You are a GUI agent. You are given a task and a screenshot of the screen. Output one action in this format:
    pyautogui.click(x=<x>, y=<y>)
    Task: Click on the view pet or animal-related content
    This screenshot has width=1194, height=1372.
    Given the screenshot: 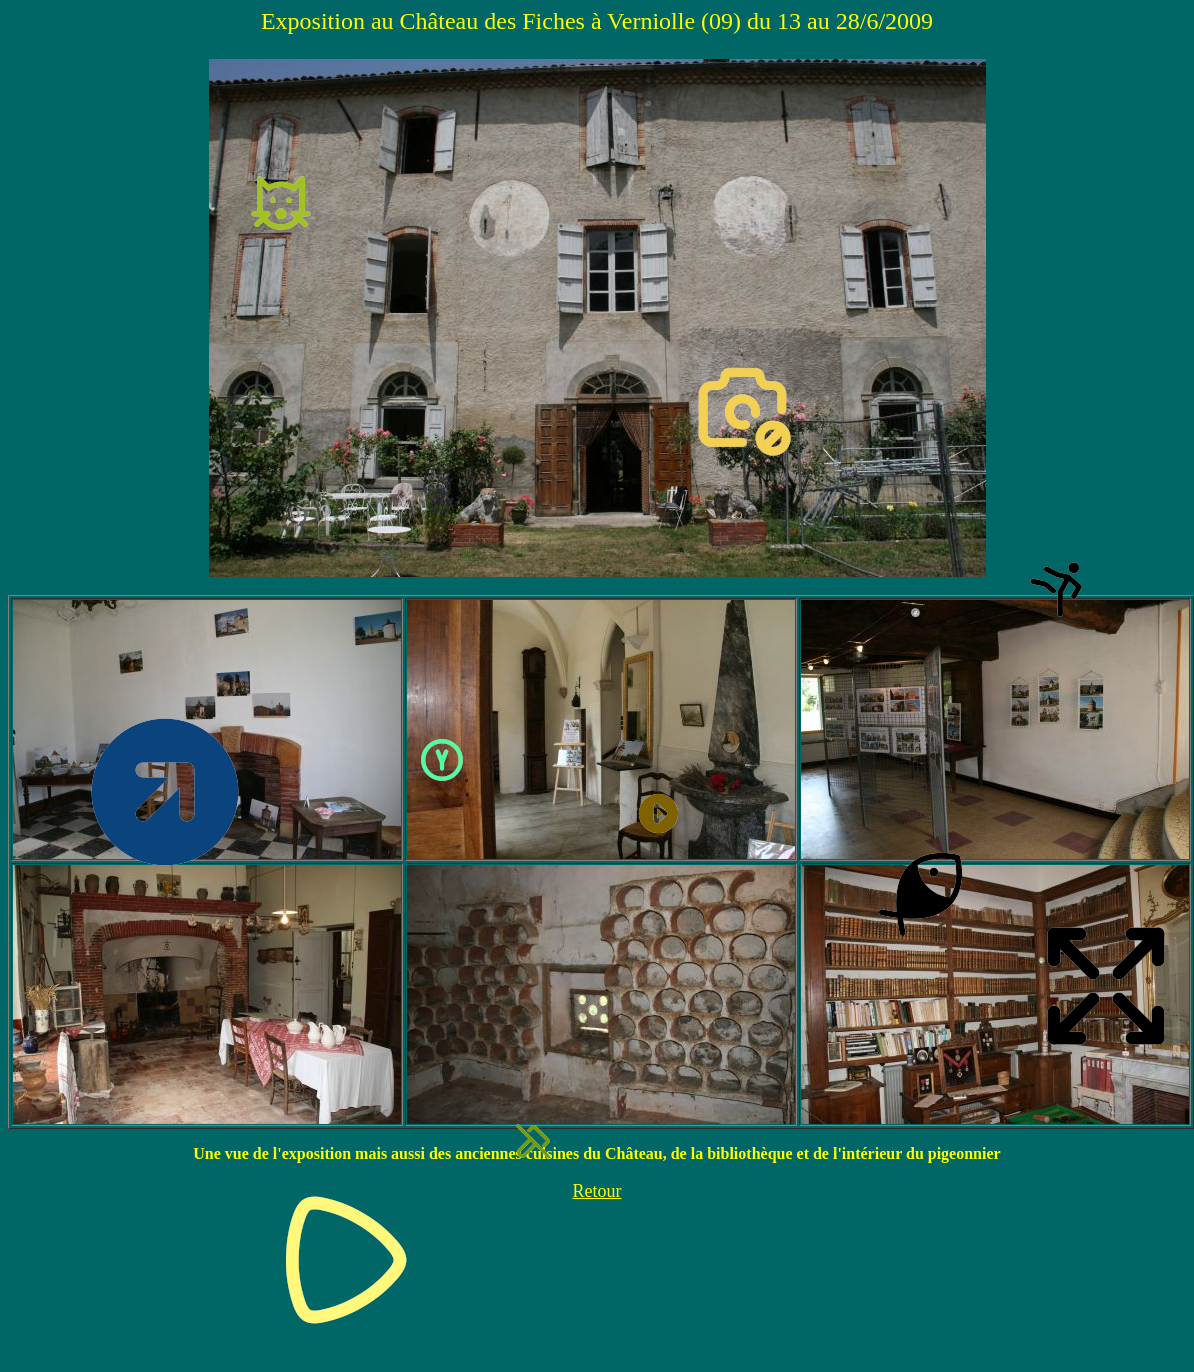 What is the action you would take?
    pyautogui.click(x=281, y=203)
    